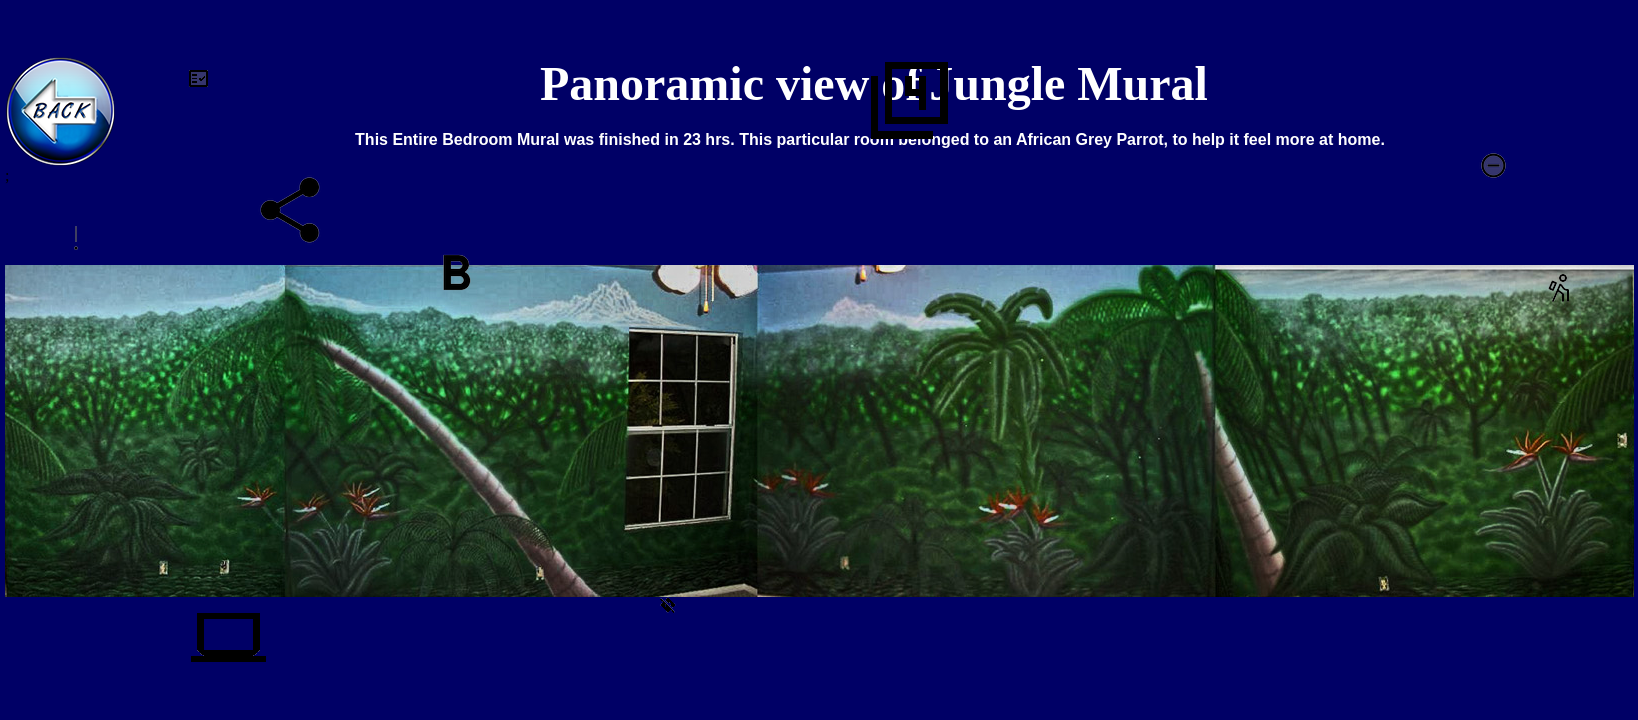 This screenshot has height=720, width=1638. I want to click on access hiking trails or outdoor activities, so click(1560, 288).